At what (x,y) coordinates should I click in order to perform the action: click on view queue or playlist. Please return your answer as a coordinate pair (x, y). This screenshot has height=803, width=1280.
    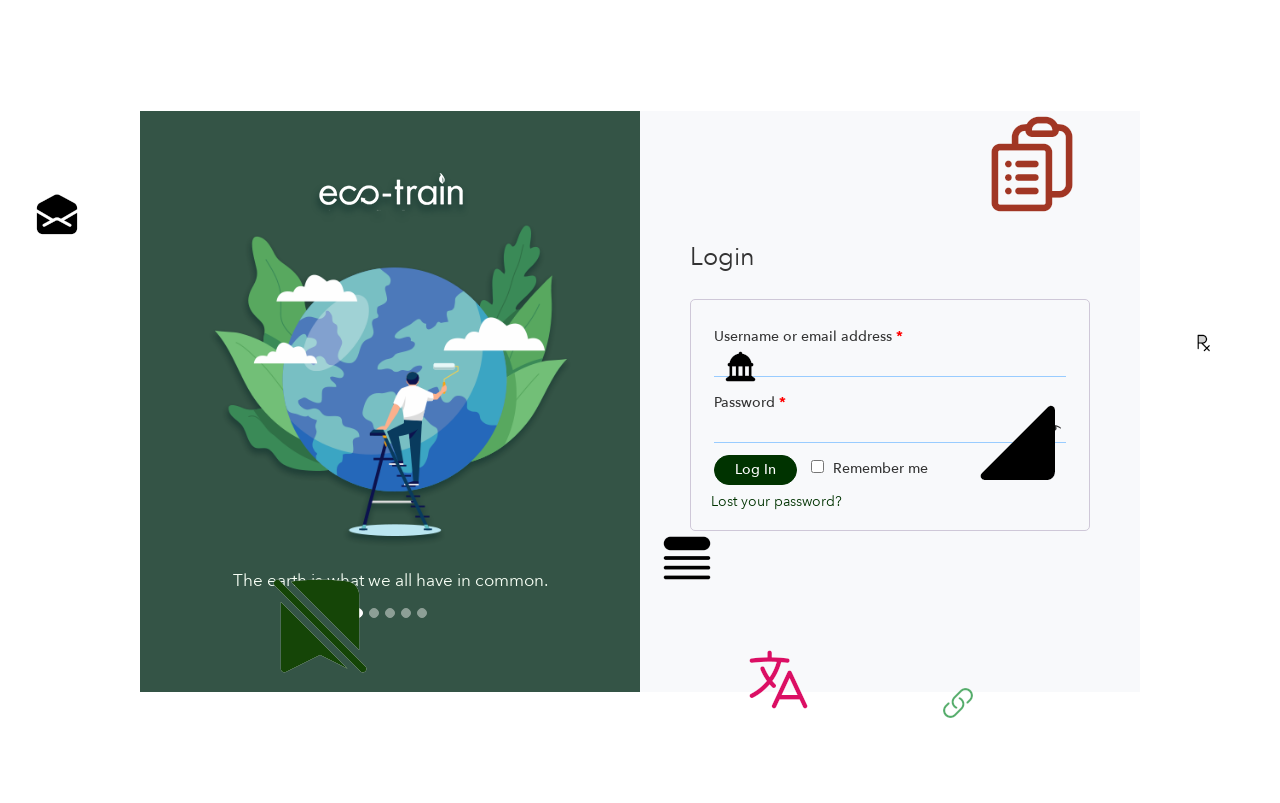
    Looking at the image, I should click on (687, 558).